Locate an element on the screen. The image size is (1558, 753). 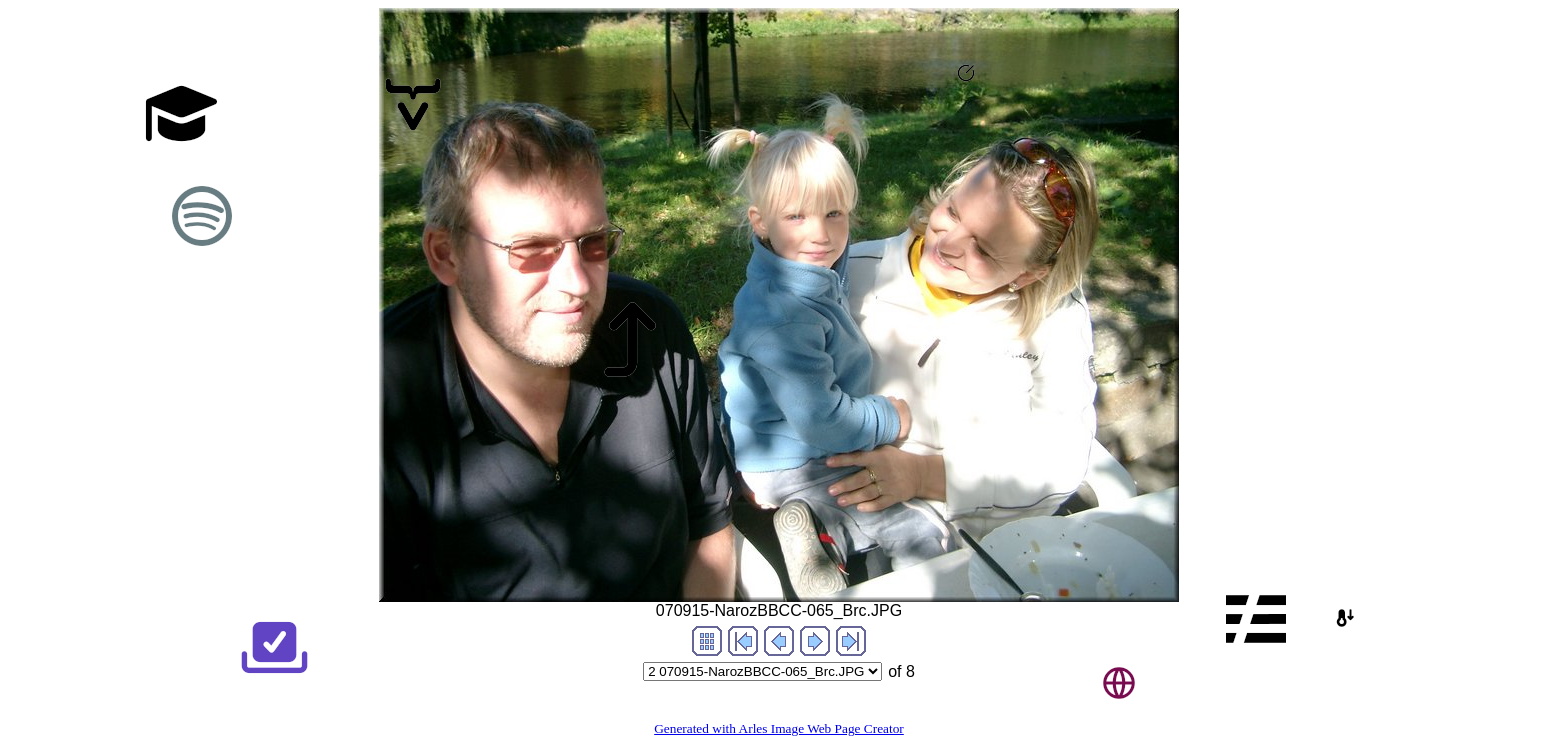
indicates temperature is decreasing is located at coordinates (1345, 618).